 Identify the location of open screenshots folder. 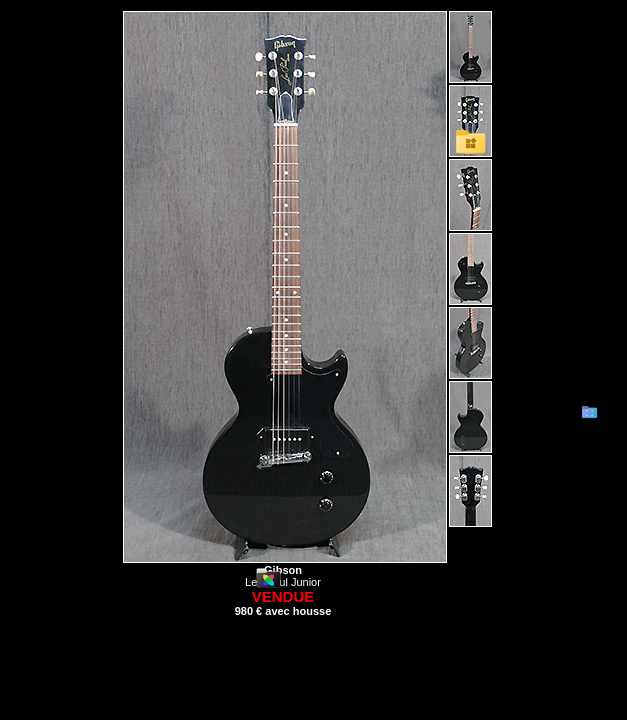
(589, 412).